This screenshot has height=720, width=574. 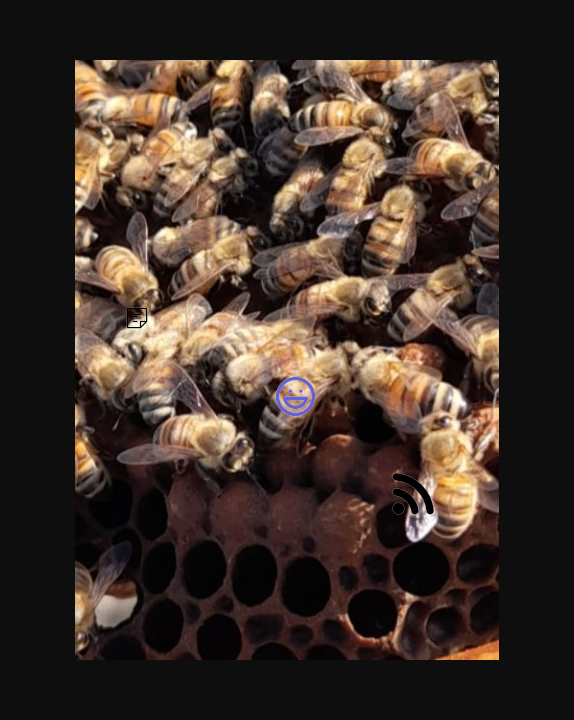 What do you see at coordinates (295, 396) in the screenshot?
I see `react with laughter to a message` at bounding box center [295, 396].